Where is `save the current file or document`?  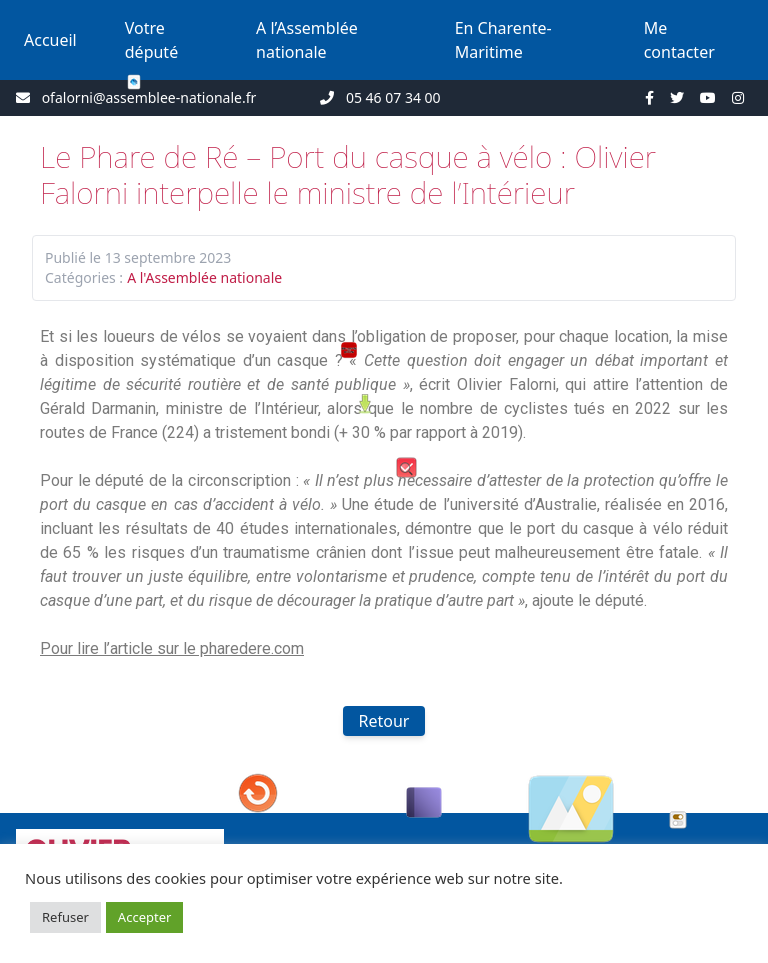 save the current file or document is located at coordinates (365, 404).